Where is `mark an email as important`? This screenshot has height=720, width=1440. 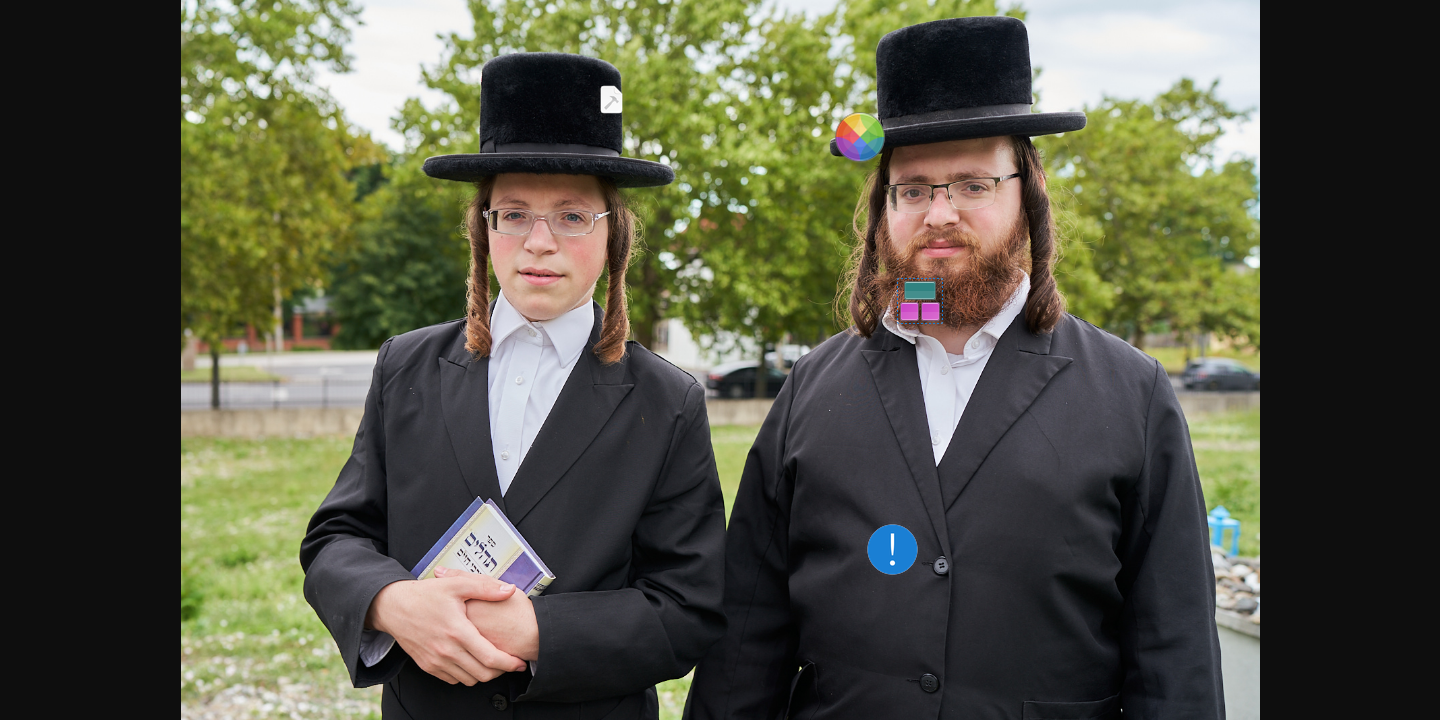
mark an email as important is located at coordinates (892, 549).